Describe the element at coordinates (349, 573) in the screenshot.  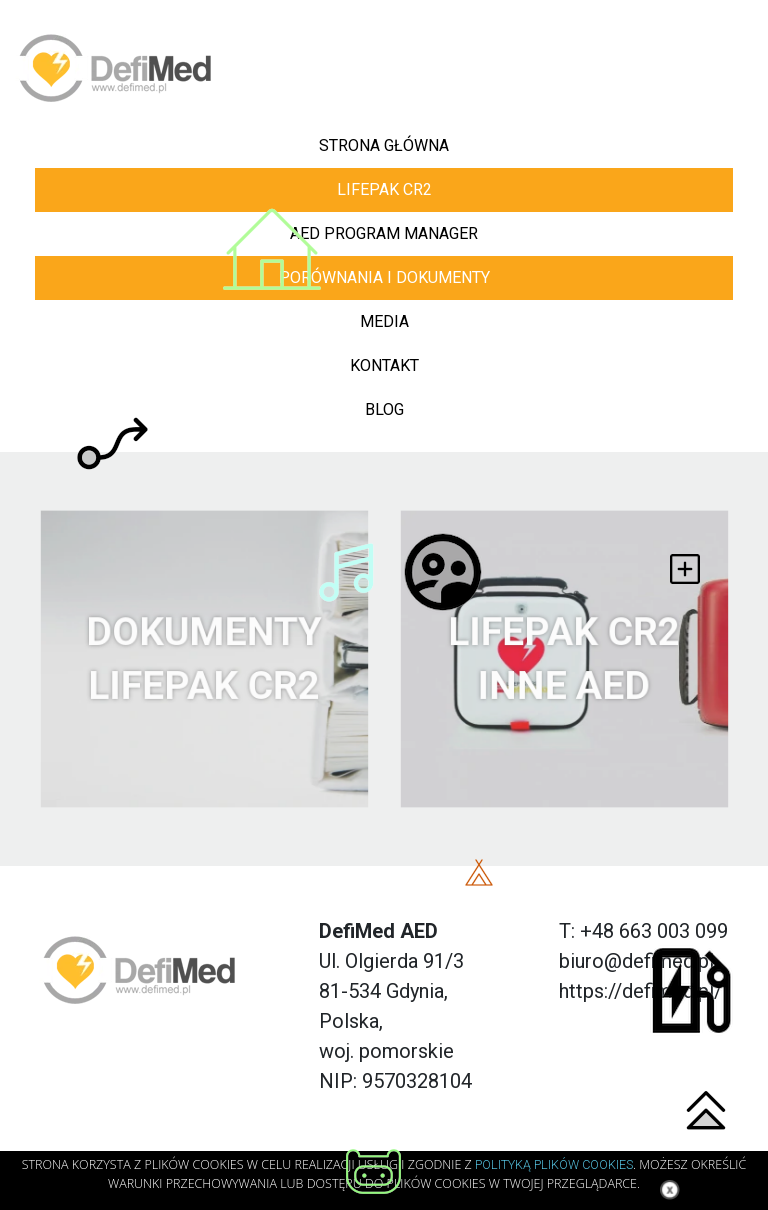
I see `access music or audio library` at that location.